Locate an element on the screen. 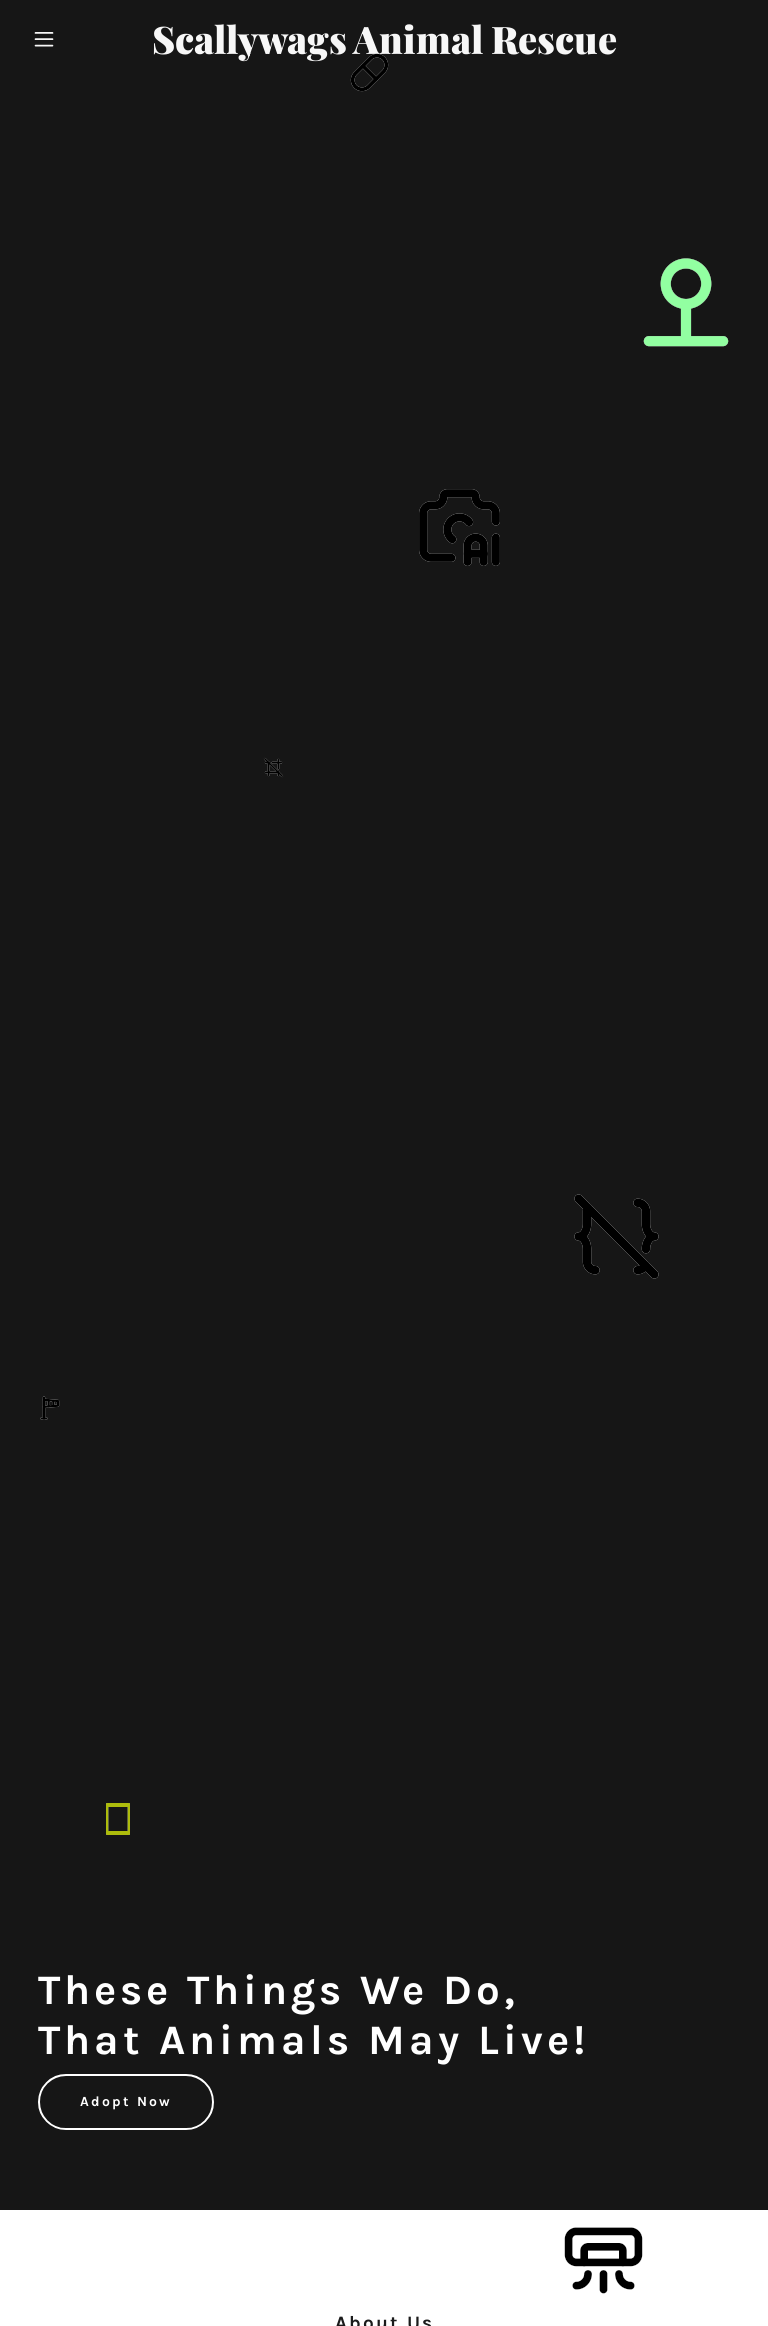 The image size is (768, 2326). access medication reminders or health settings is located at coordinates (369, 72).